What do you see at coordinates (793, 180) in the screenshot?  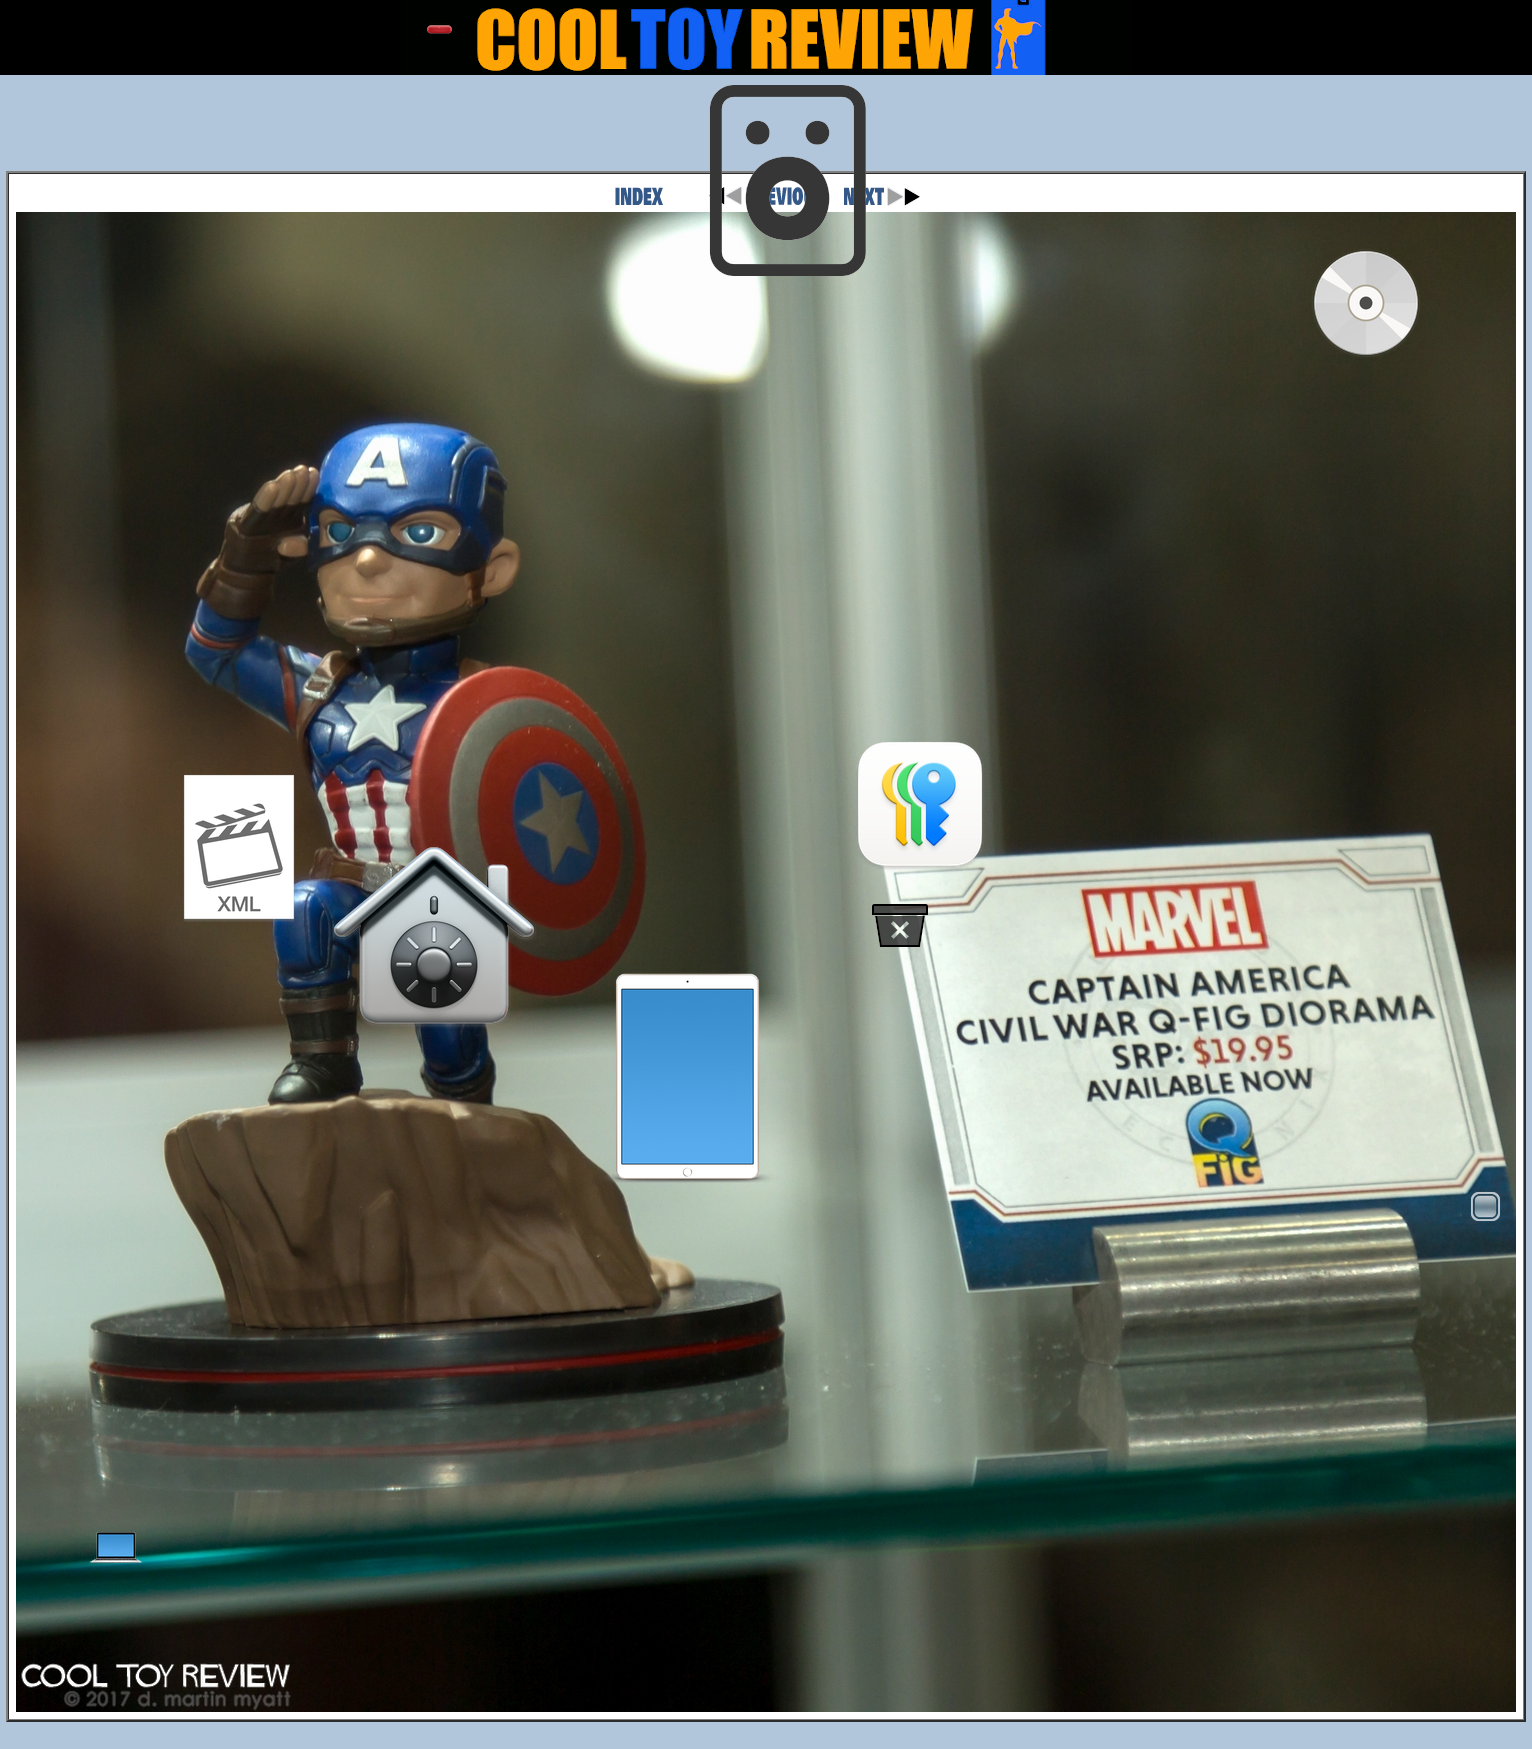 I see `open rhythmbox music player` at bounding box center [793, 180].